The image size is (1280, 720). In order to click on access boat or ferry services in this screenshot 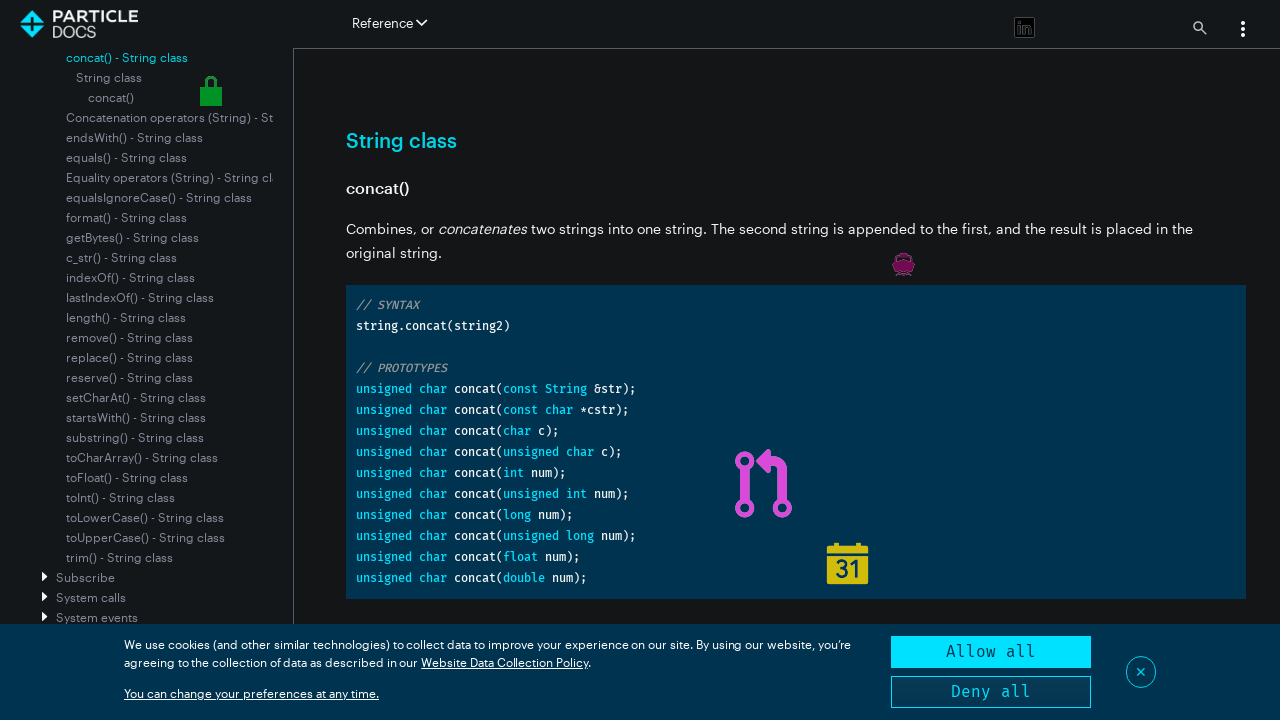, I will do `click(903, 264)`.